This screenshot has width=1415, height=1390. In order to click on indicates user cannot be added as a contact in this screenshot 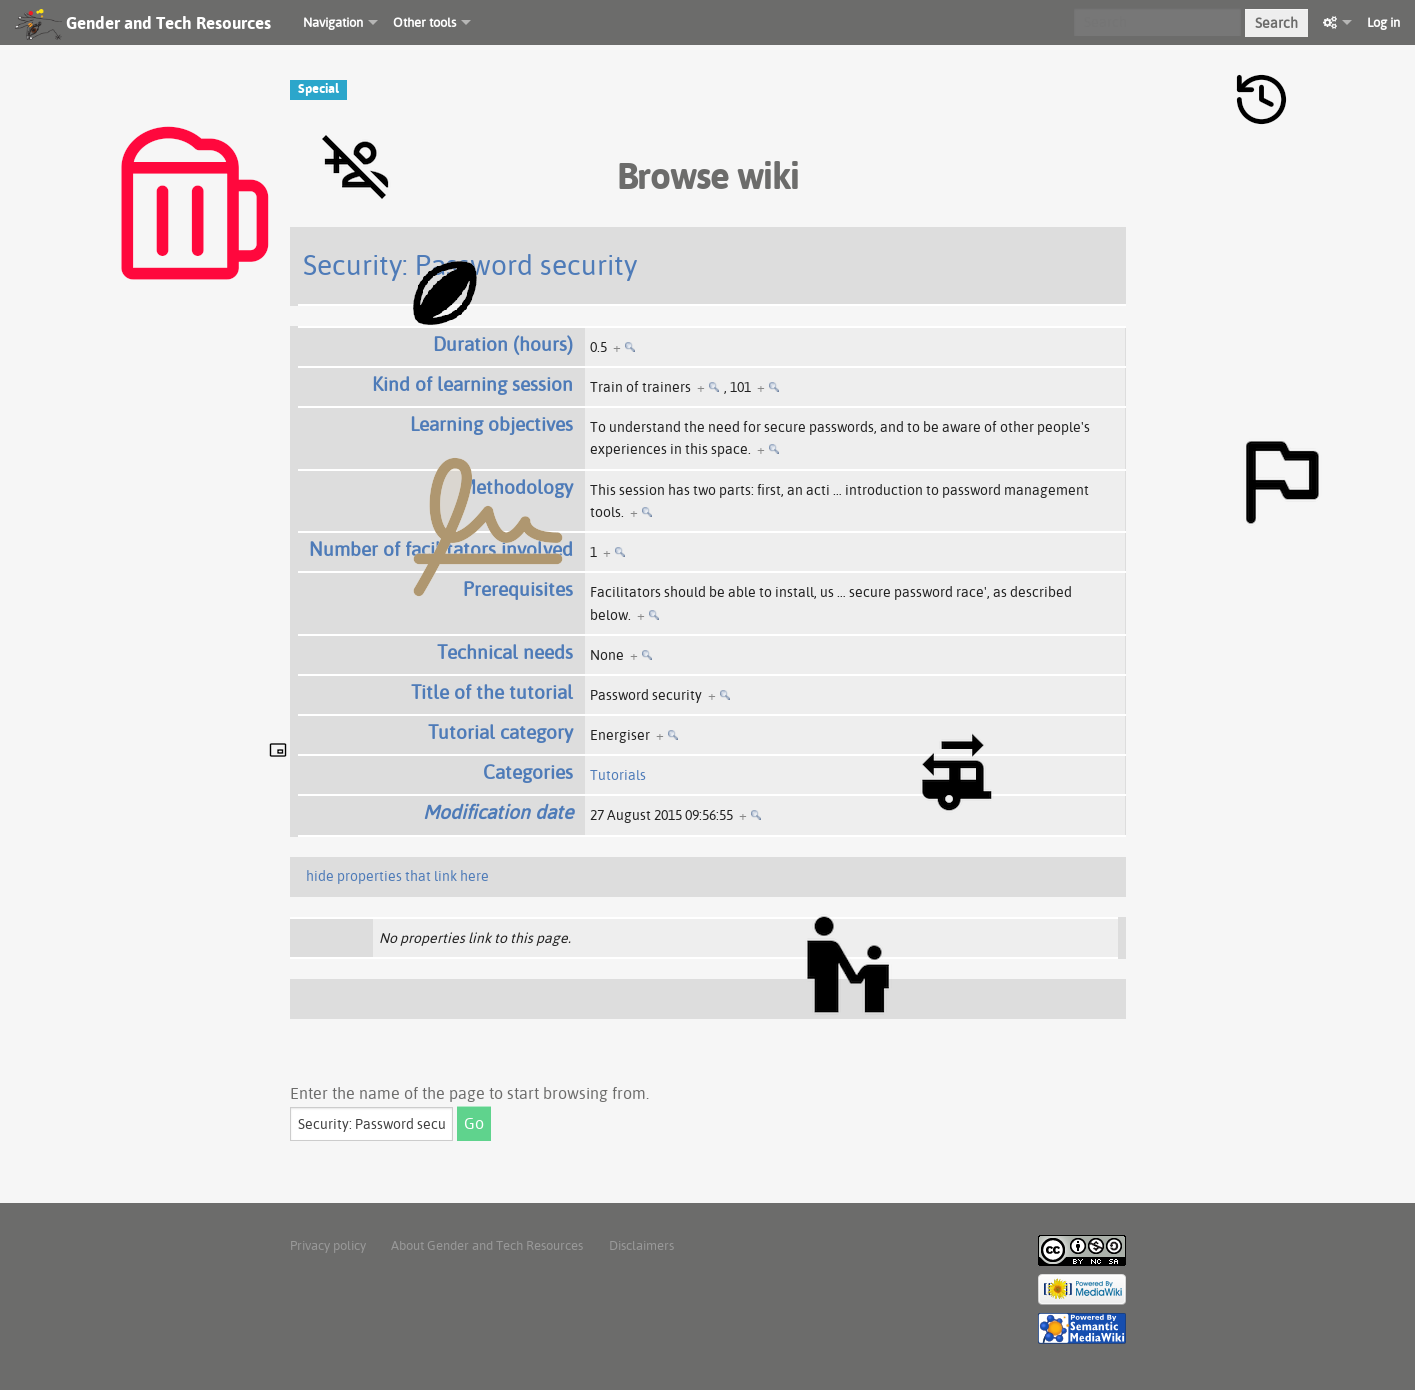, I will do `click(356, 164)`.